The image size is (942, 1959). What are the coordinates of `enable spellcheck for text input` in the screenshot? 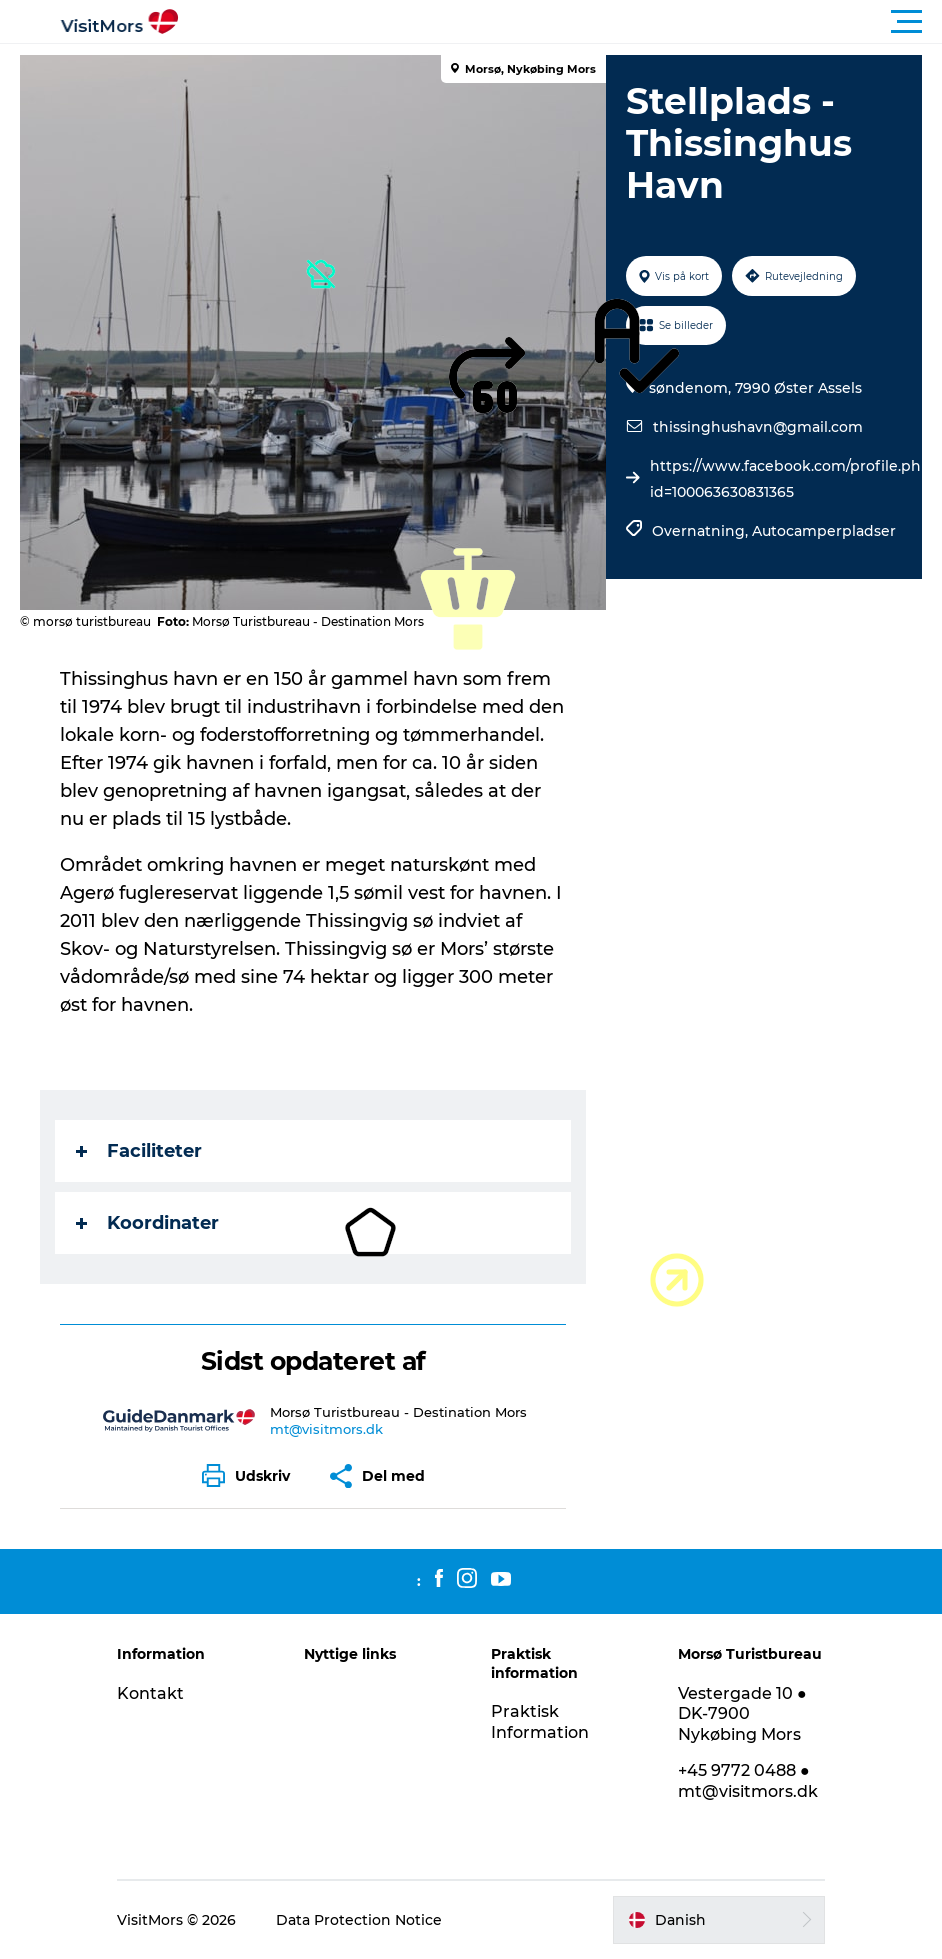 It's located at (634, 343).